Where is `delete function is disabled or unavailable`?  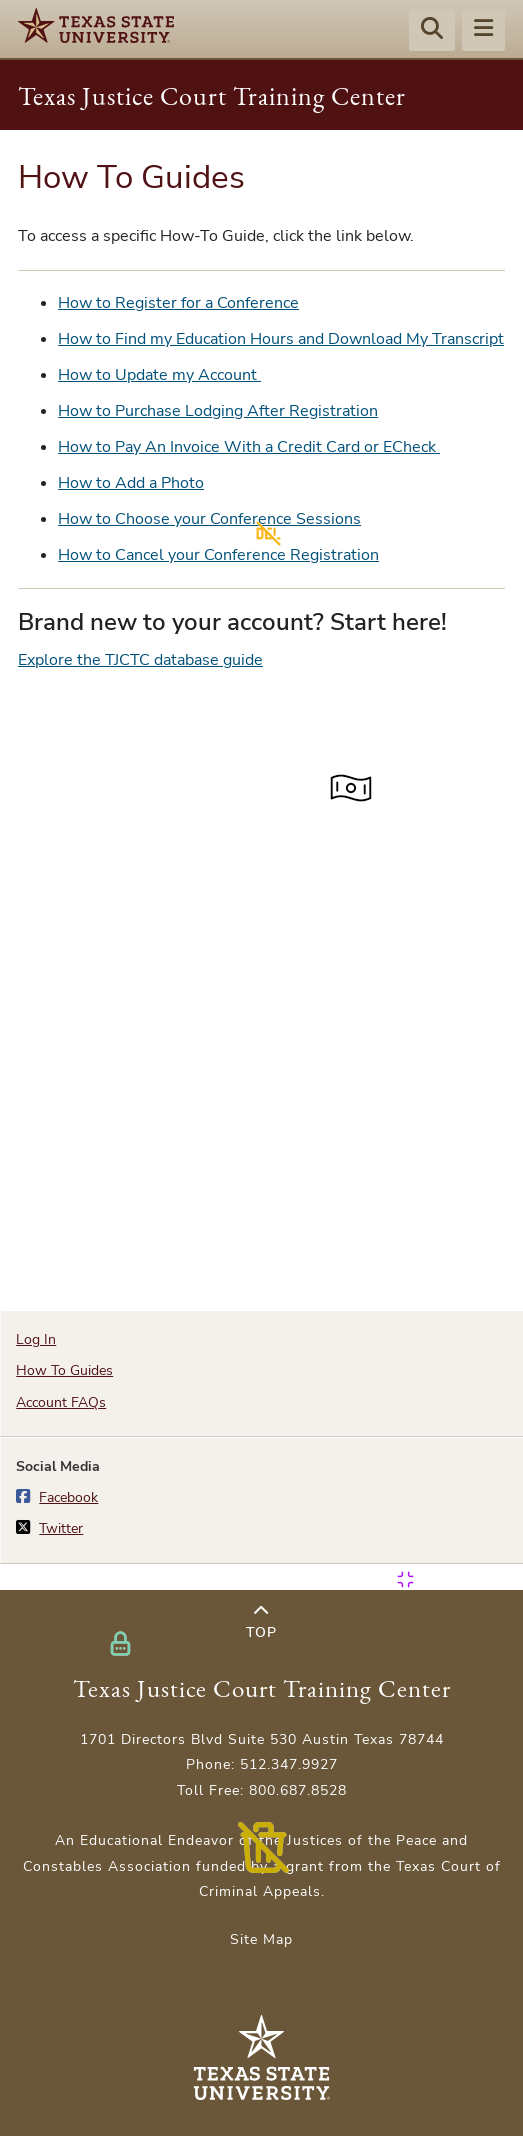
delete function is disabled or unavailable is located at coordinates (263, 1847).